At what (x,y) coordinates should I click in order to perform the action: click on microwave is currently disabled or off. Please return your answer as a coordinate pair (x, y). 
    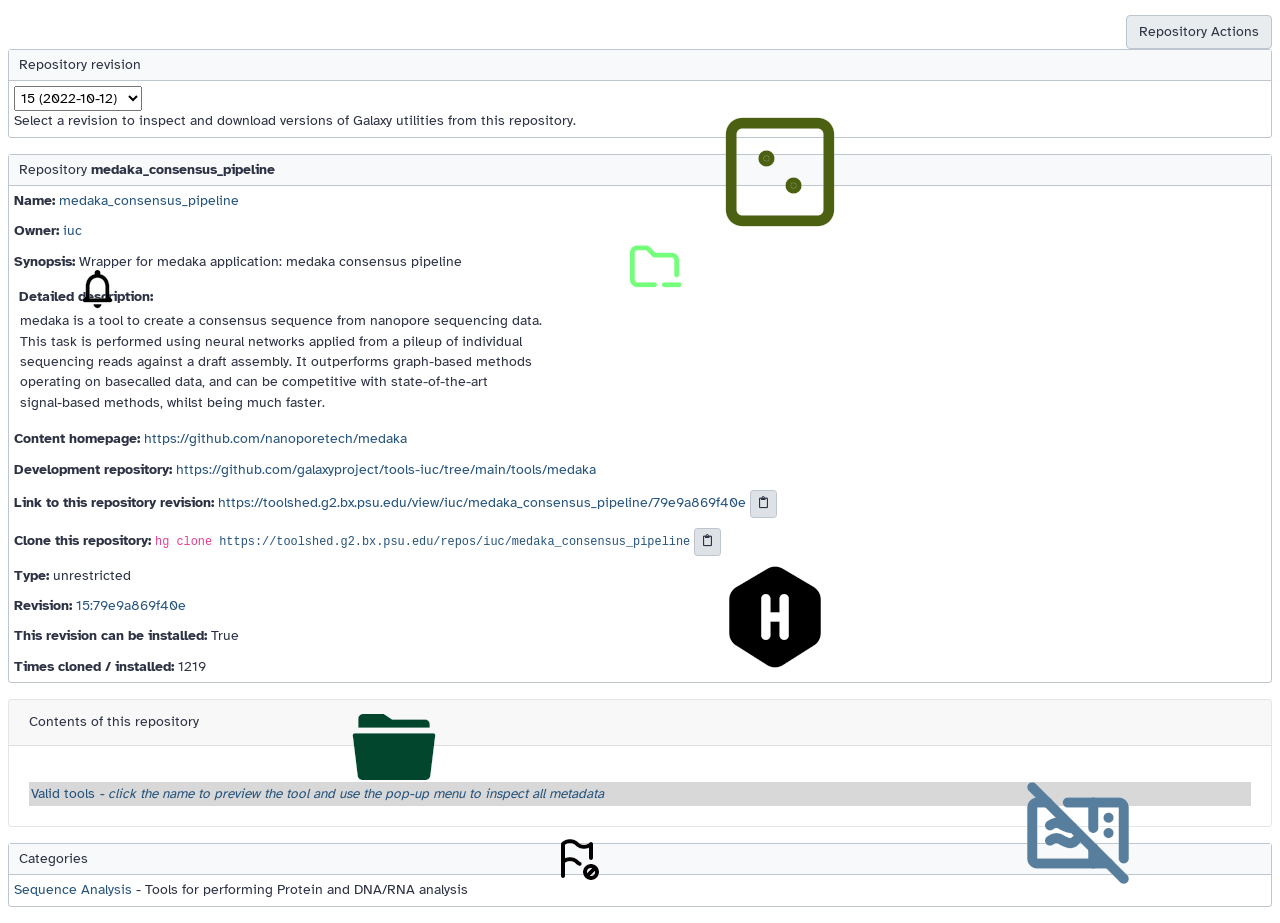
    Looking at the image, I should click on (1078, 833).